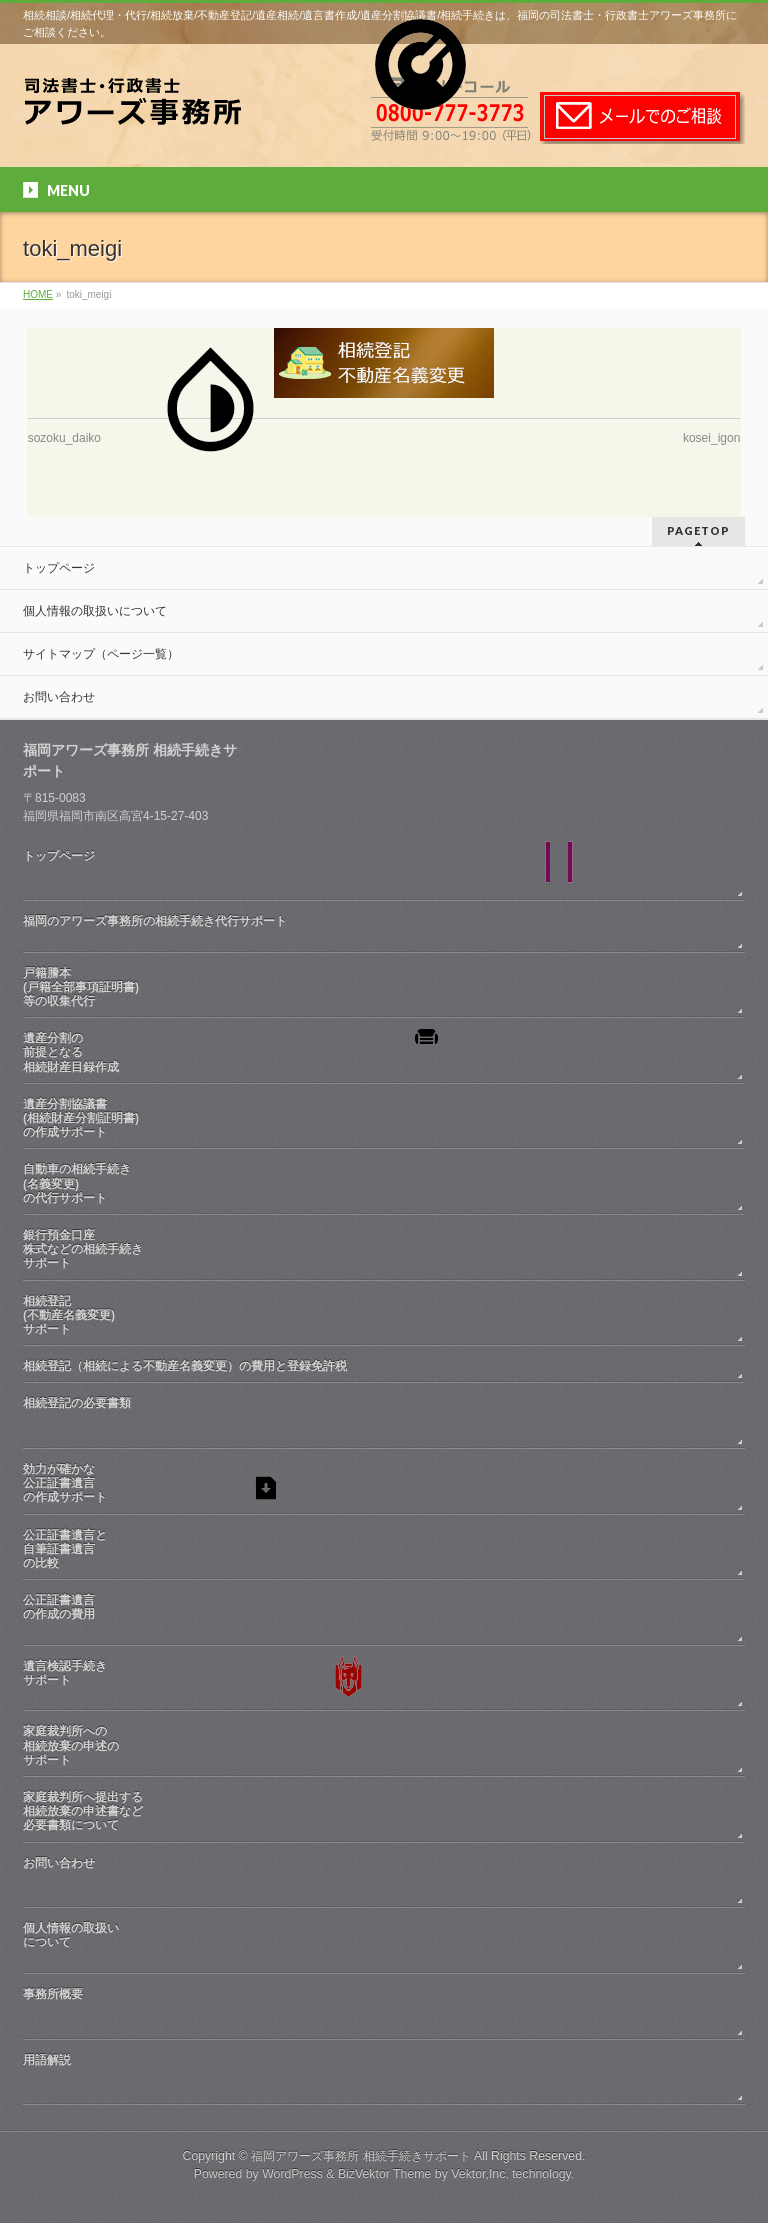 The image size is (768, 2223). I want to click on adjust color contrast settings, so click(210, 403).